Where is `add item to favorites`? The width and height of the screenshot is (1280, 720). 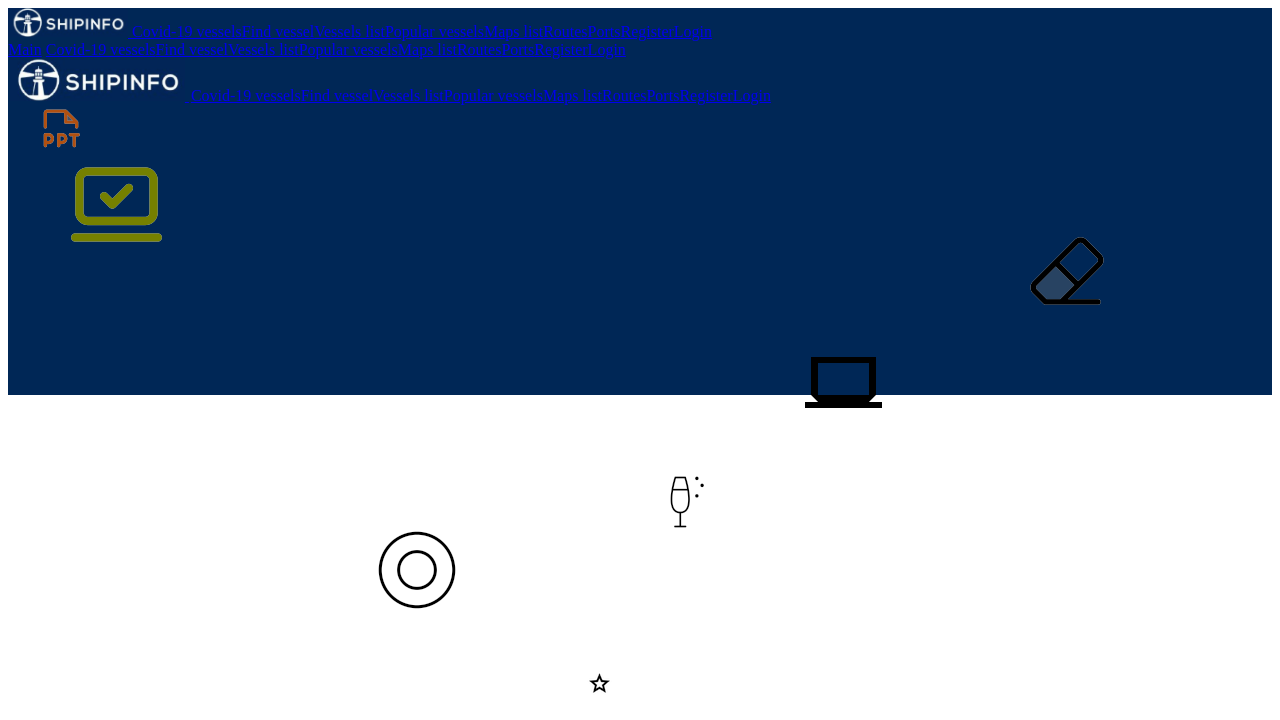 add item to favorites is located at coordinates (599, 683).